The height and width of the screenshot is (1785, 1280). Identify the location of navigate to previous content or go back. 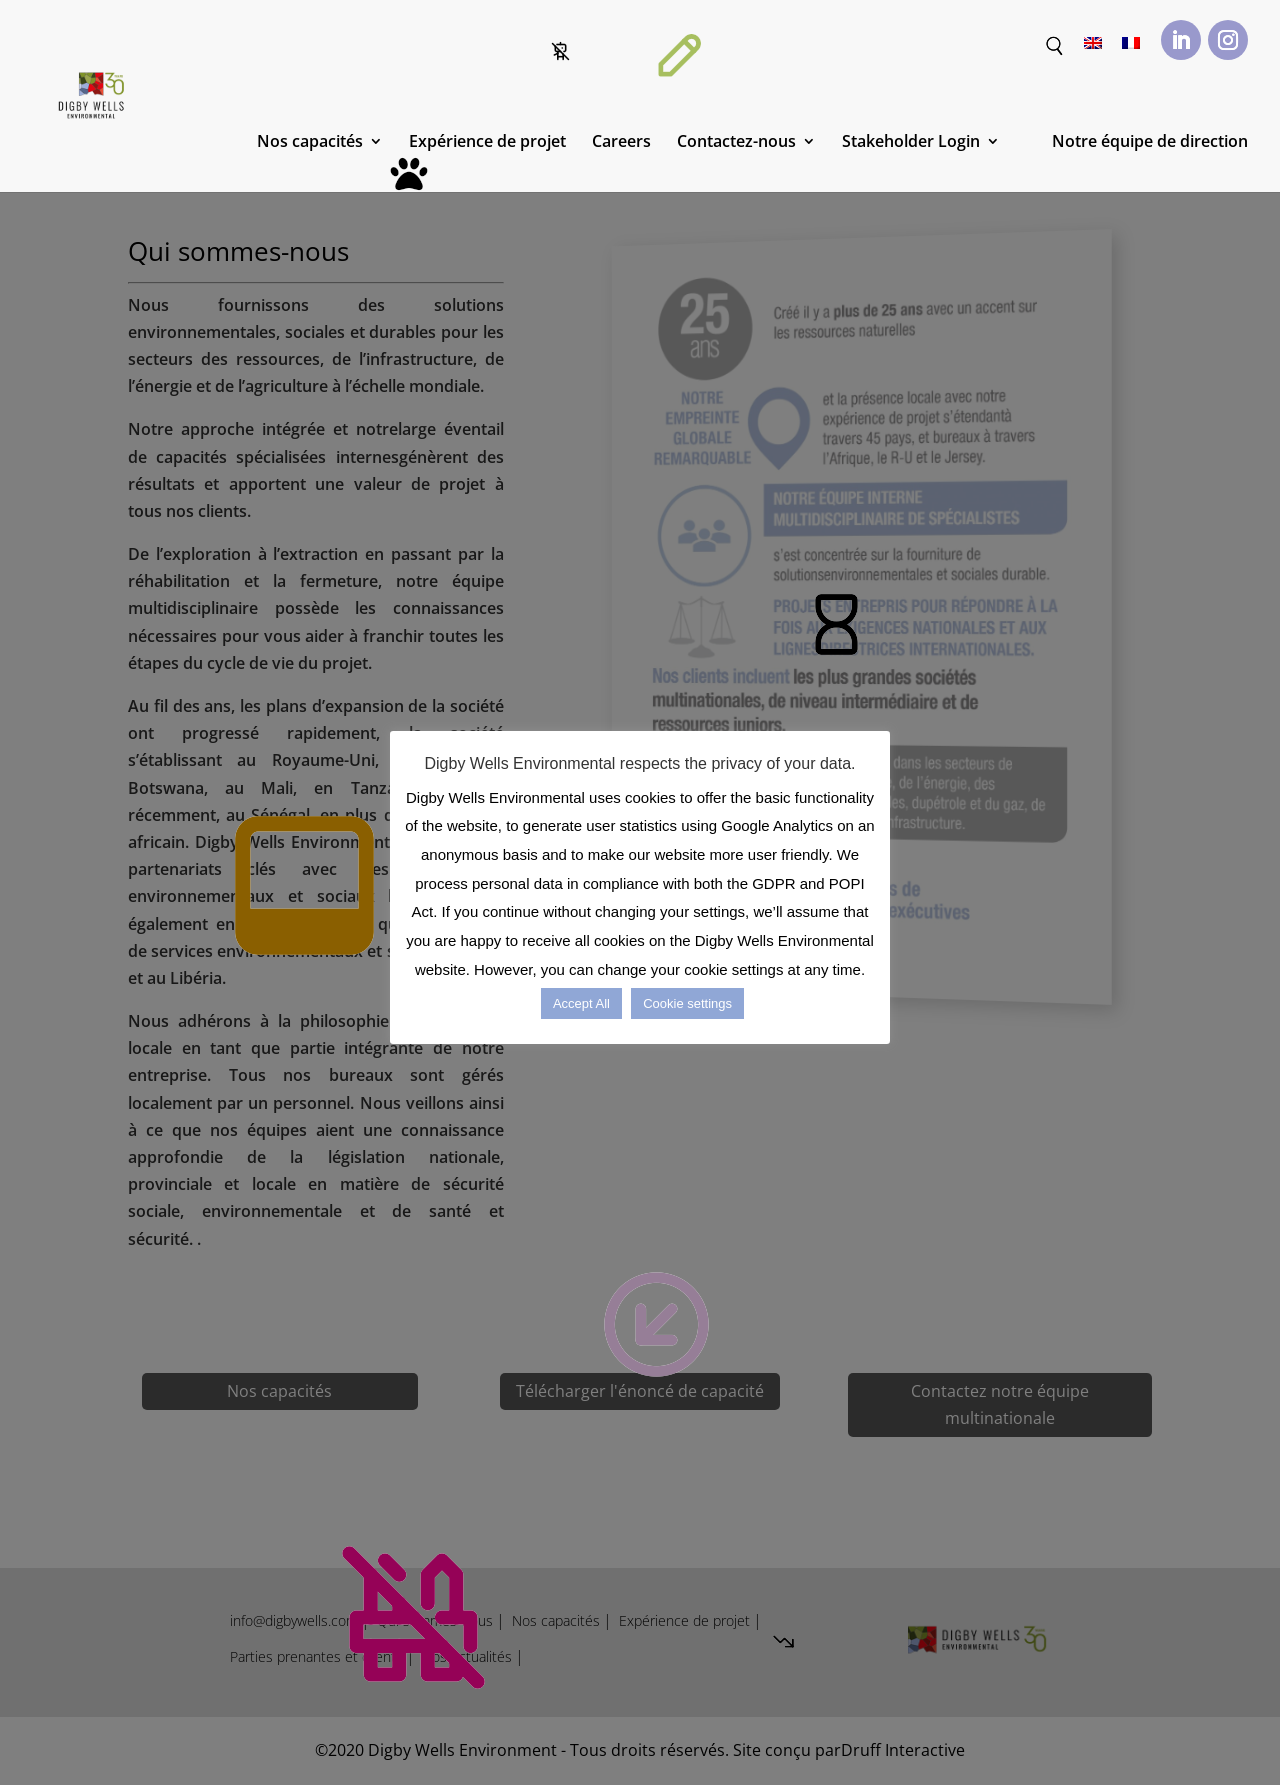
(656, 1324).